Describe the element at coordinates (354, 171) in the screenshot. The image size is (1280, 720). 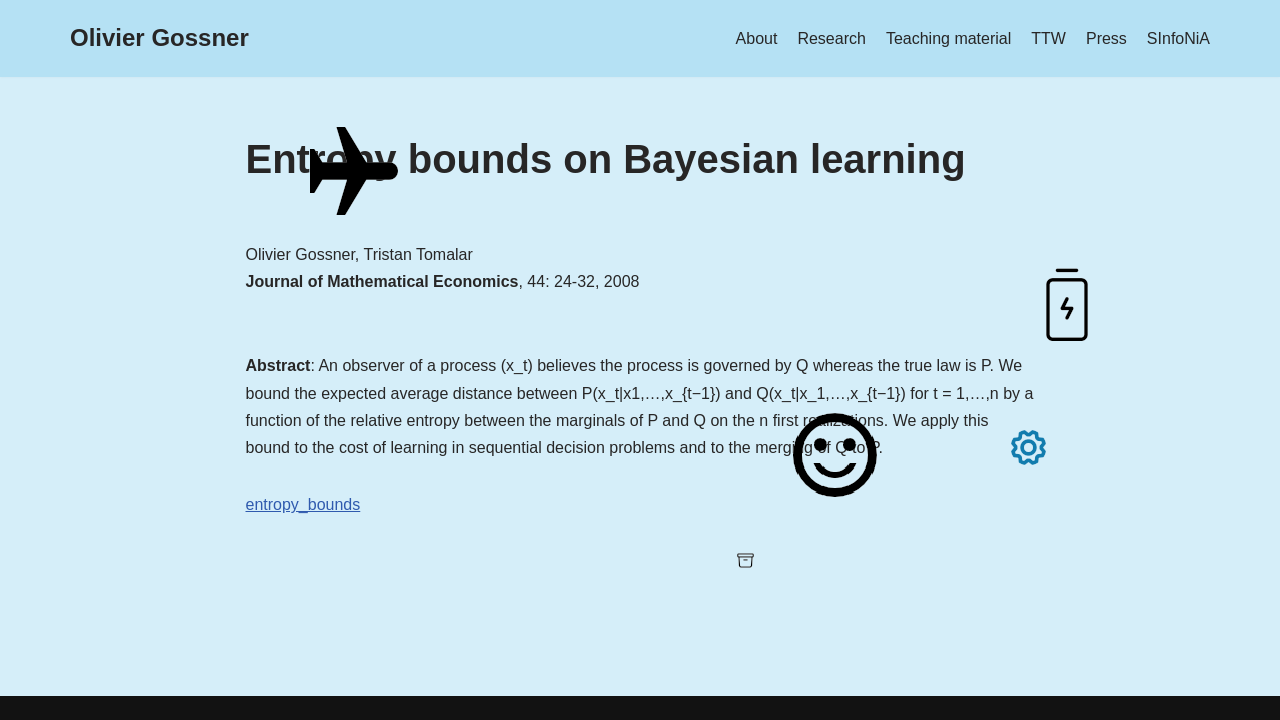
I see `enable airplane mode` at that location.